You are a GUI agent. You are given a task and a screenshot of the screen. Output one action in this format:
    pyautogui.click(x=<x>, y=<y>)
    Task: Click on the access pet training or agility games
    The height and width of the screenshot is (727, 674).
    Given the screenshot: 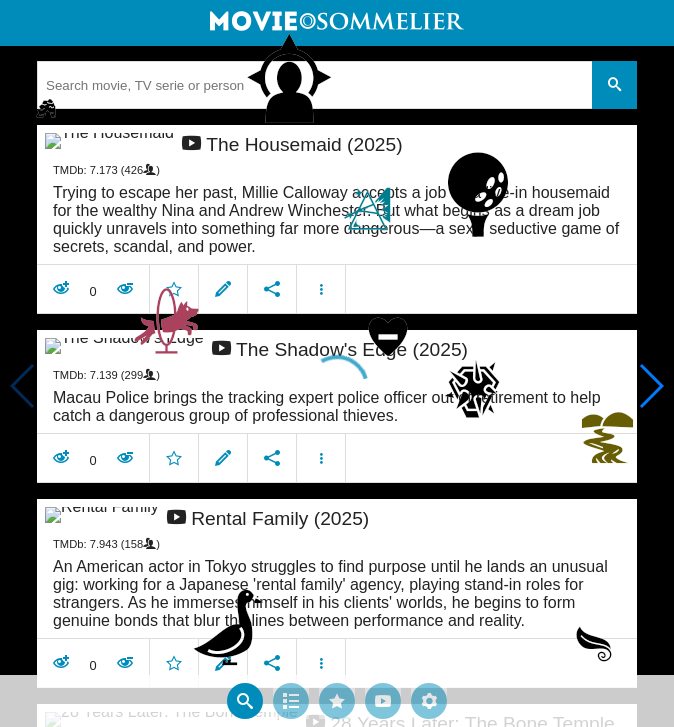 What is the action you would take?
    pyautogui.click(x=166, y=320)
    